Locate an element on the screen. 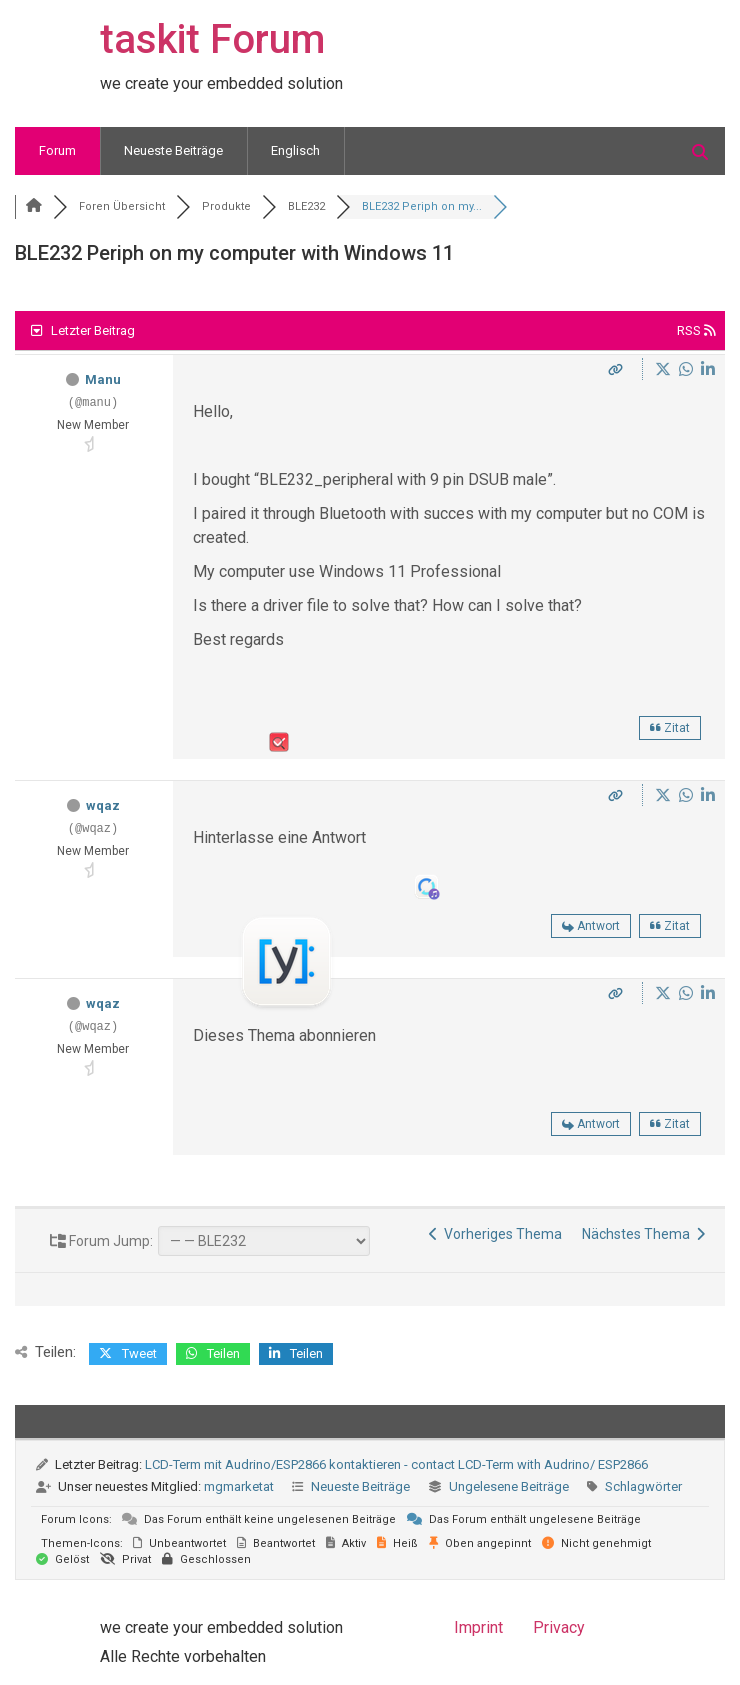  convert audio or video files to different formats is located at coordinates (426, 886).